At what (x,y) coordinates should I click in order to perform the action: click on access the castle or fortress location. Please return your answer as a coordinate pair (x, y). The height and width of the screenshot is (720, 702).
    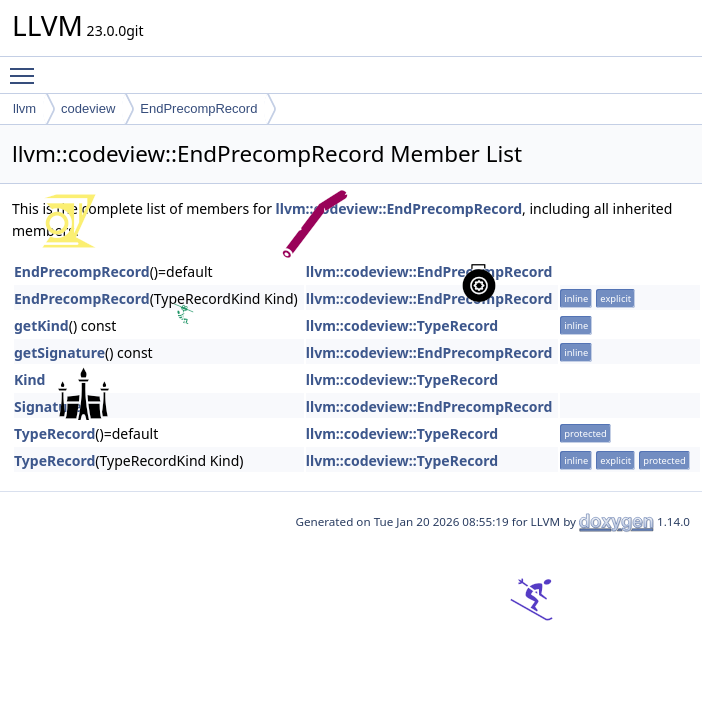
    Looking at the image, I should click on (83, 393).